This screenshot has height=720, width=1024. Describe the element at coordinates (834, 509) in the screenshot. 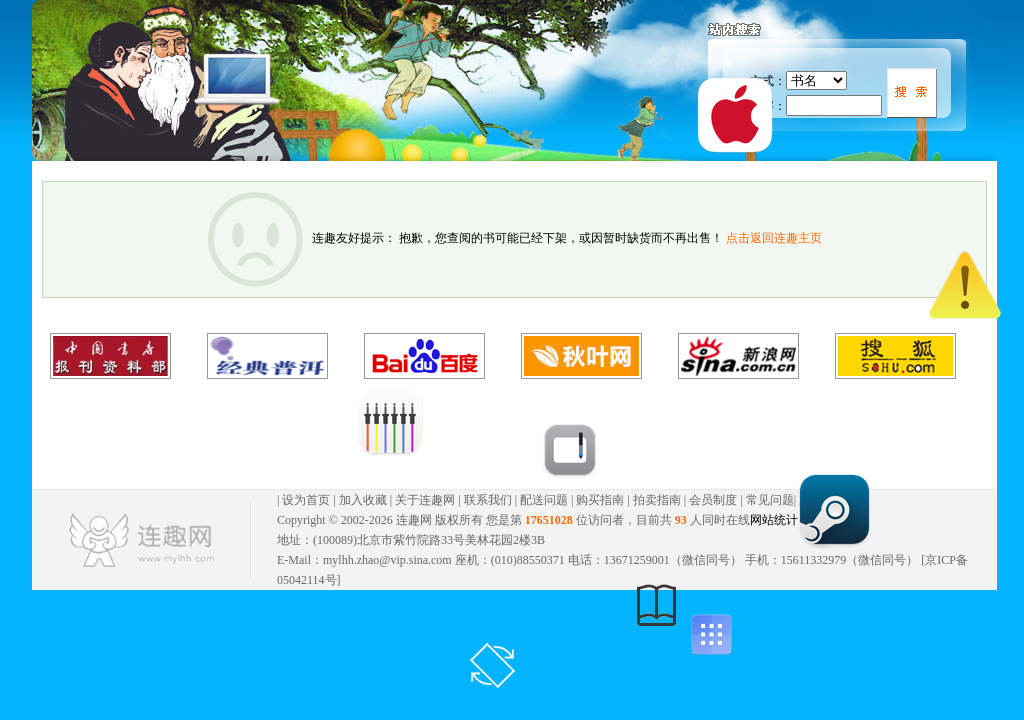

I see `open the steam gaming platform` at that location.